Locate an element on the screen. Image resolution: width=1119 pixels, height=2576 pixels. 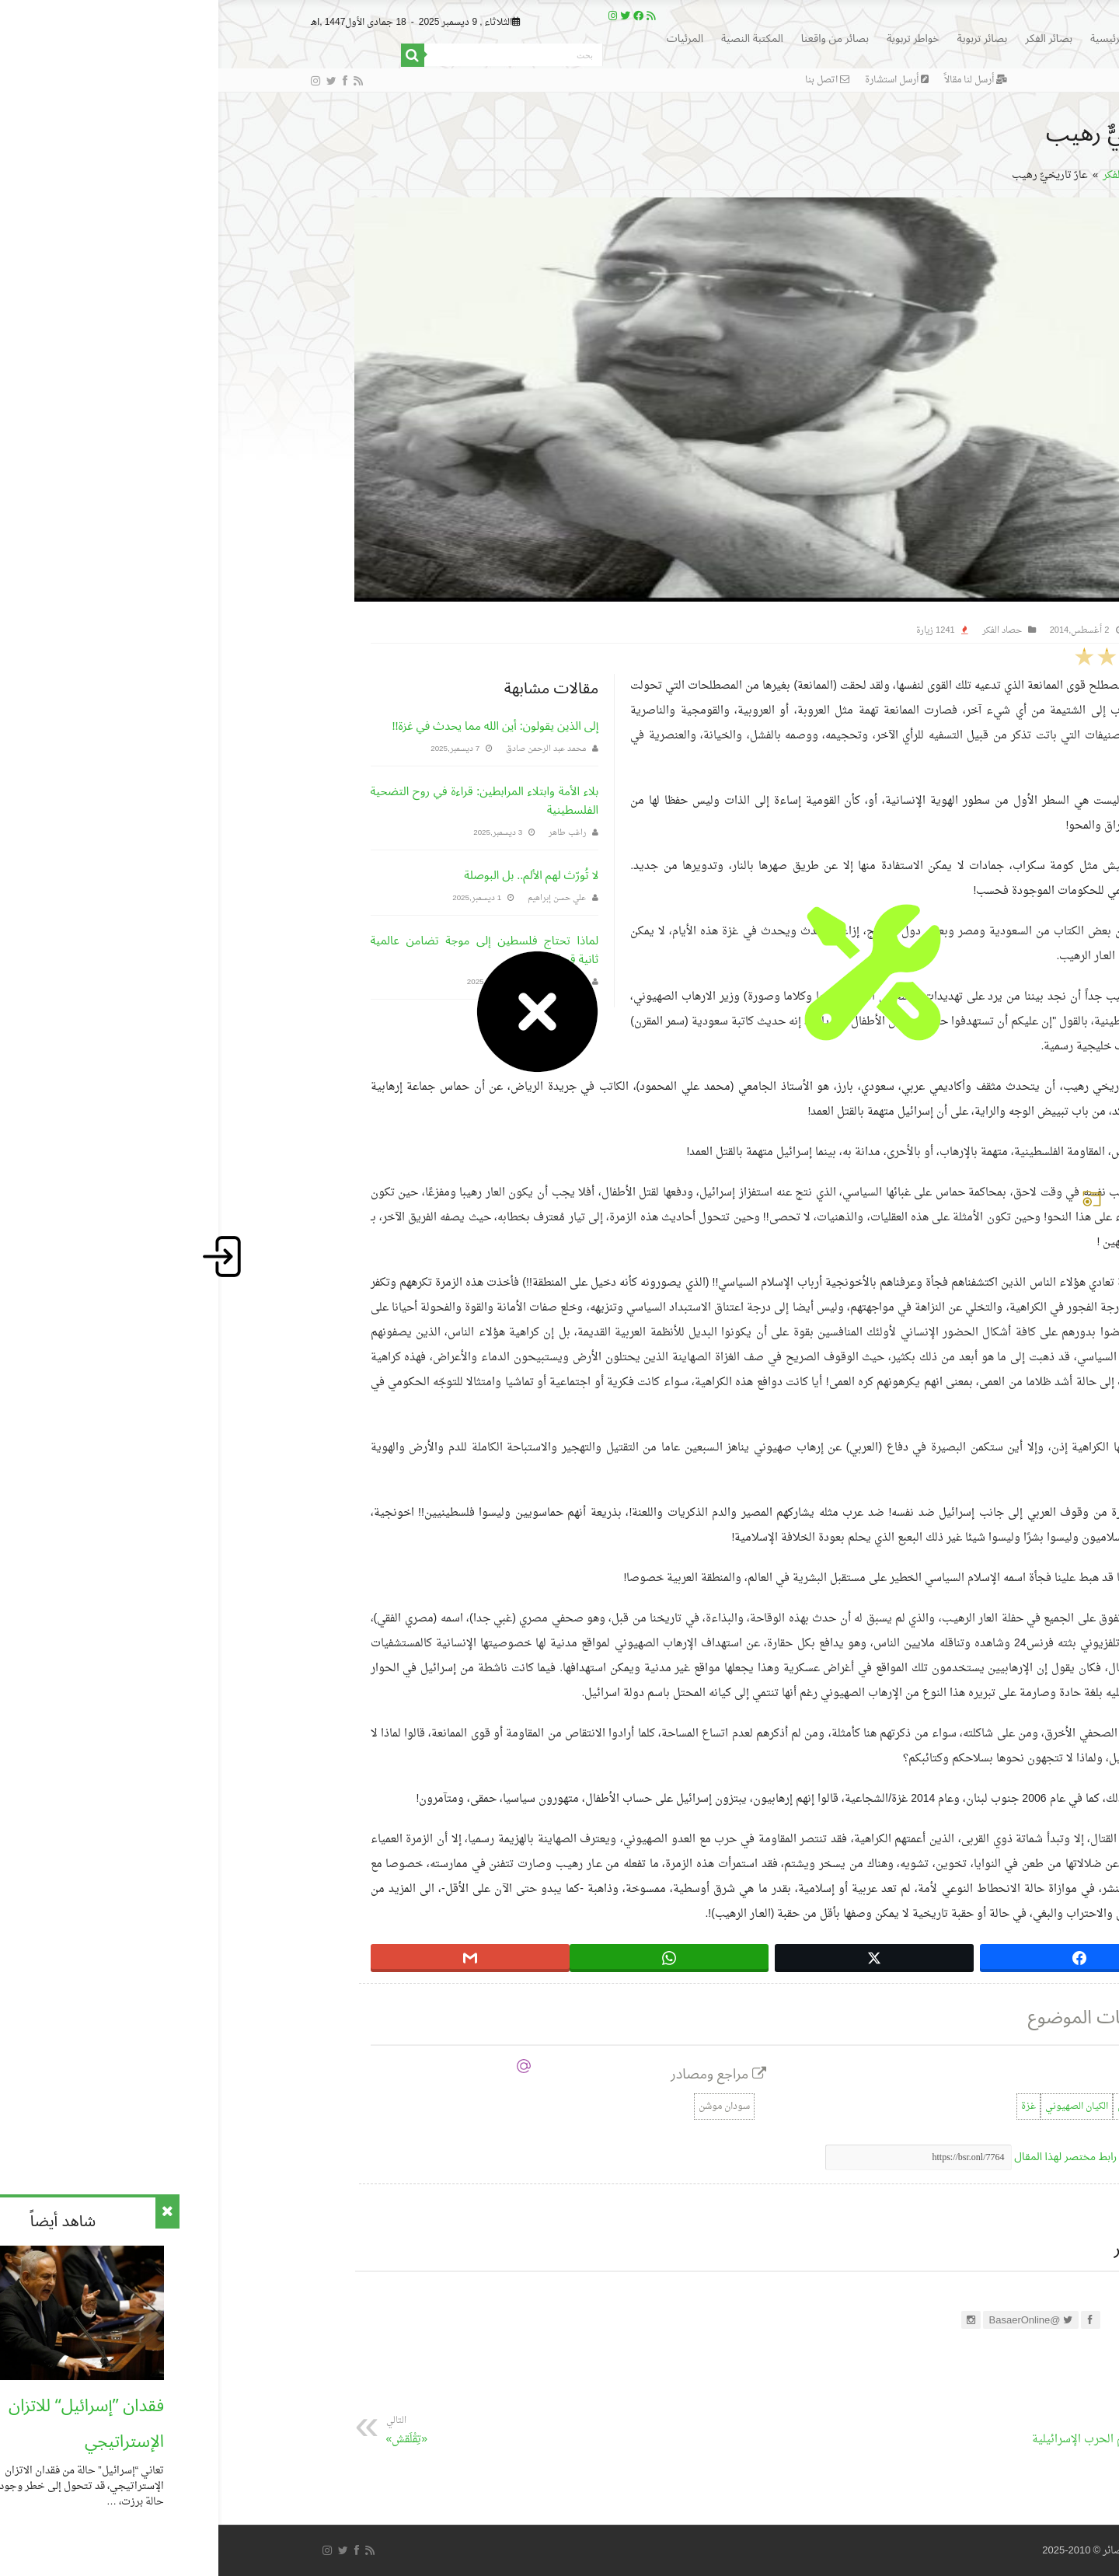
log in to your account is located at coordinates (225, 1256).